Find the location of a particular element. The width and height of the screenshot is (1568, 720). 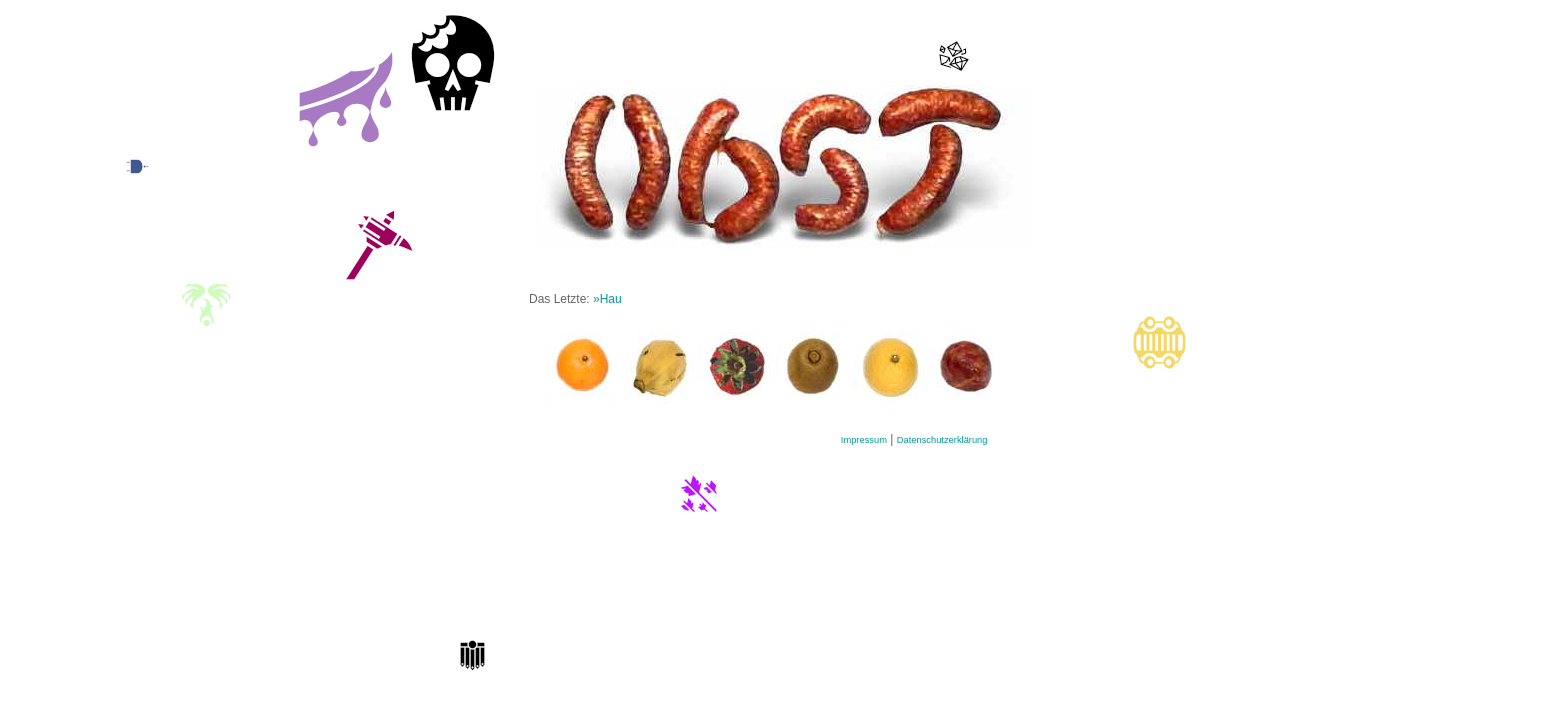

select ancient roman armor piece is located at coordinates (472, 655).